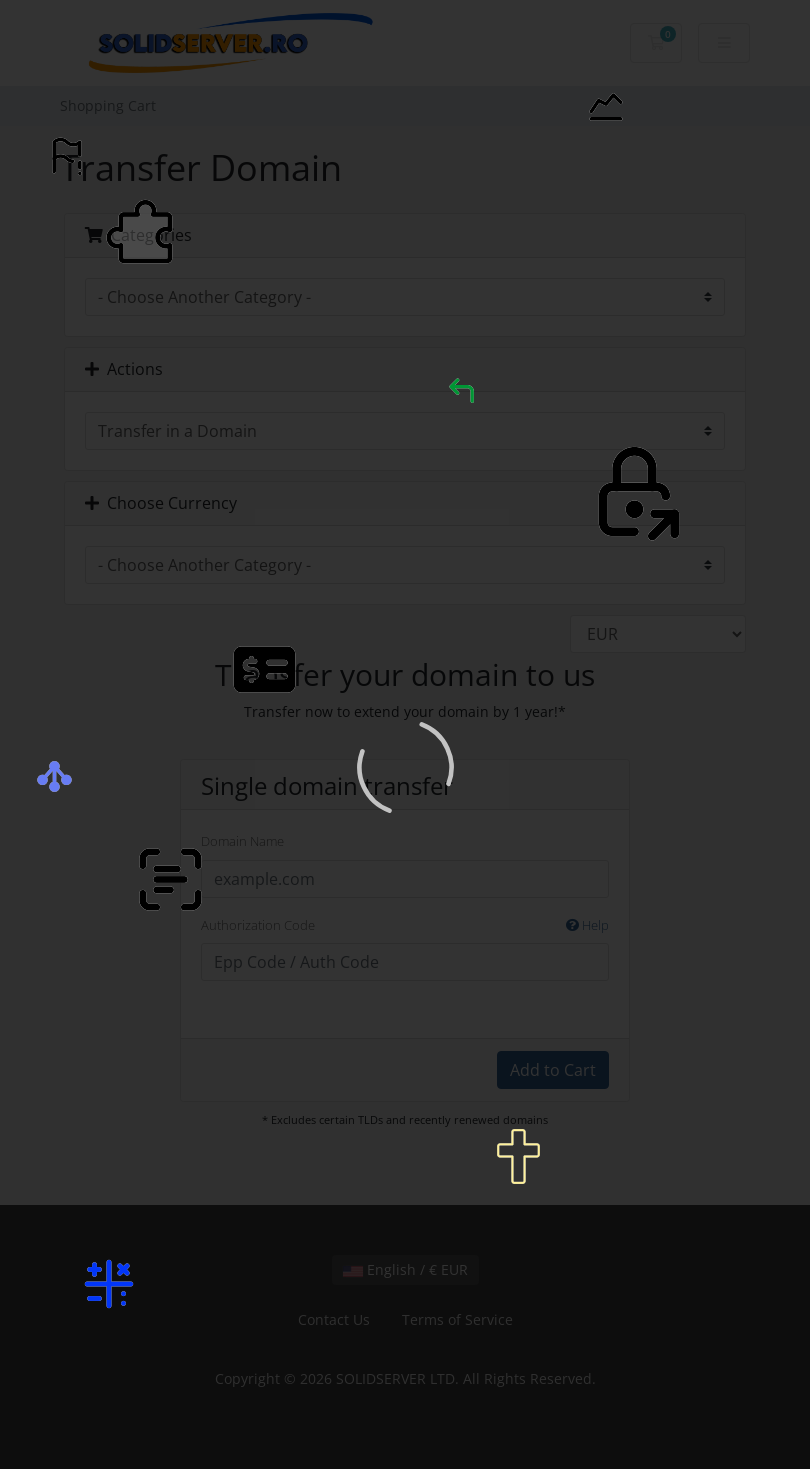 The height and width of the screenshot is (1469, 810). What do you see at coordinates (518, 1156) in the screenshot?
I see `represents a religious or faith-based feature` at bounding box center [518, 1156].